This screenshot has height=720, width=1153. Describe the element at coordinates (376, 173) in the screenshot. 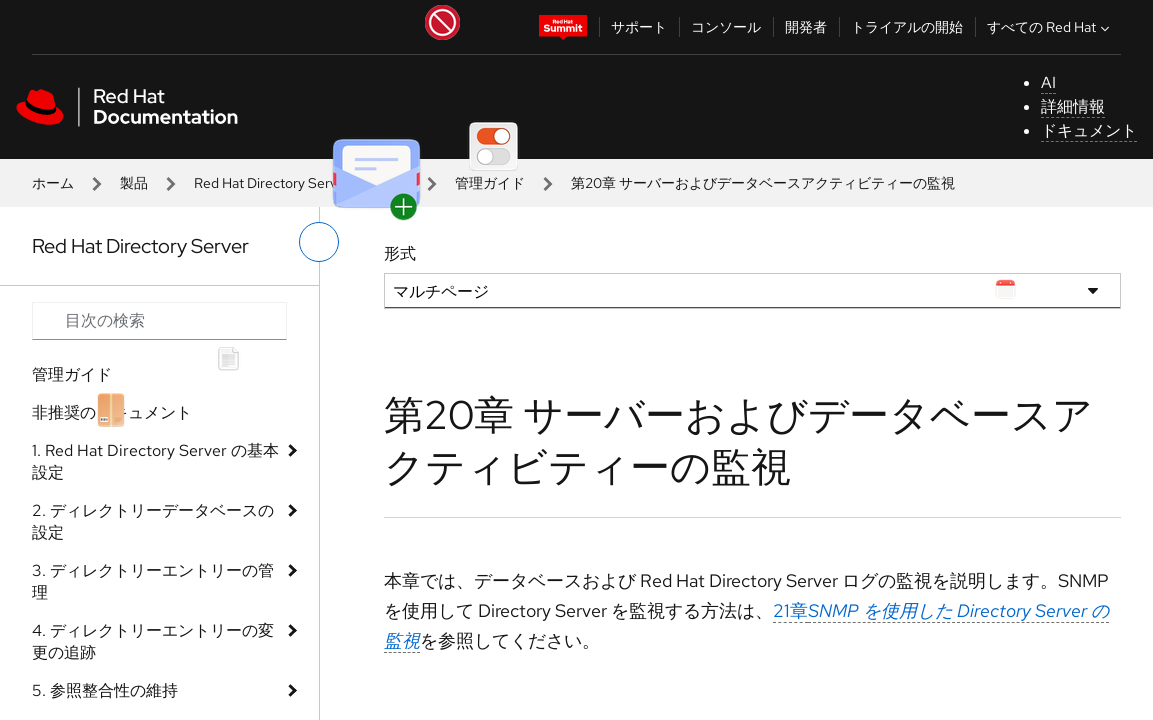

I see `compose a new email` at that location.